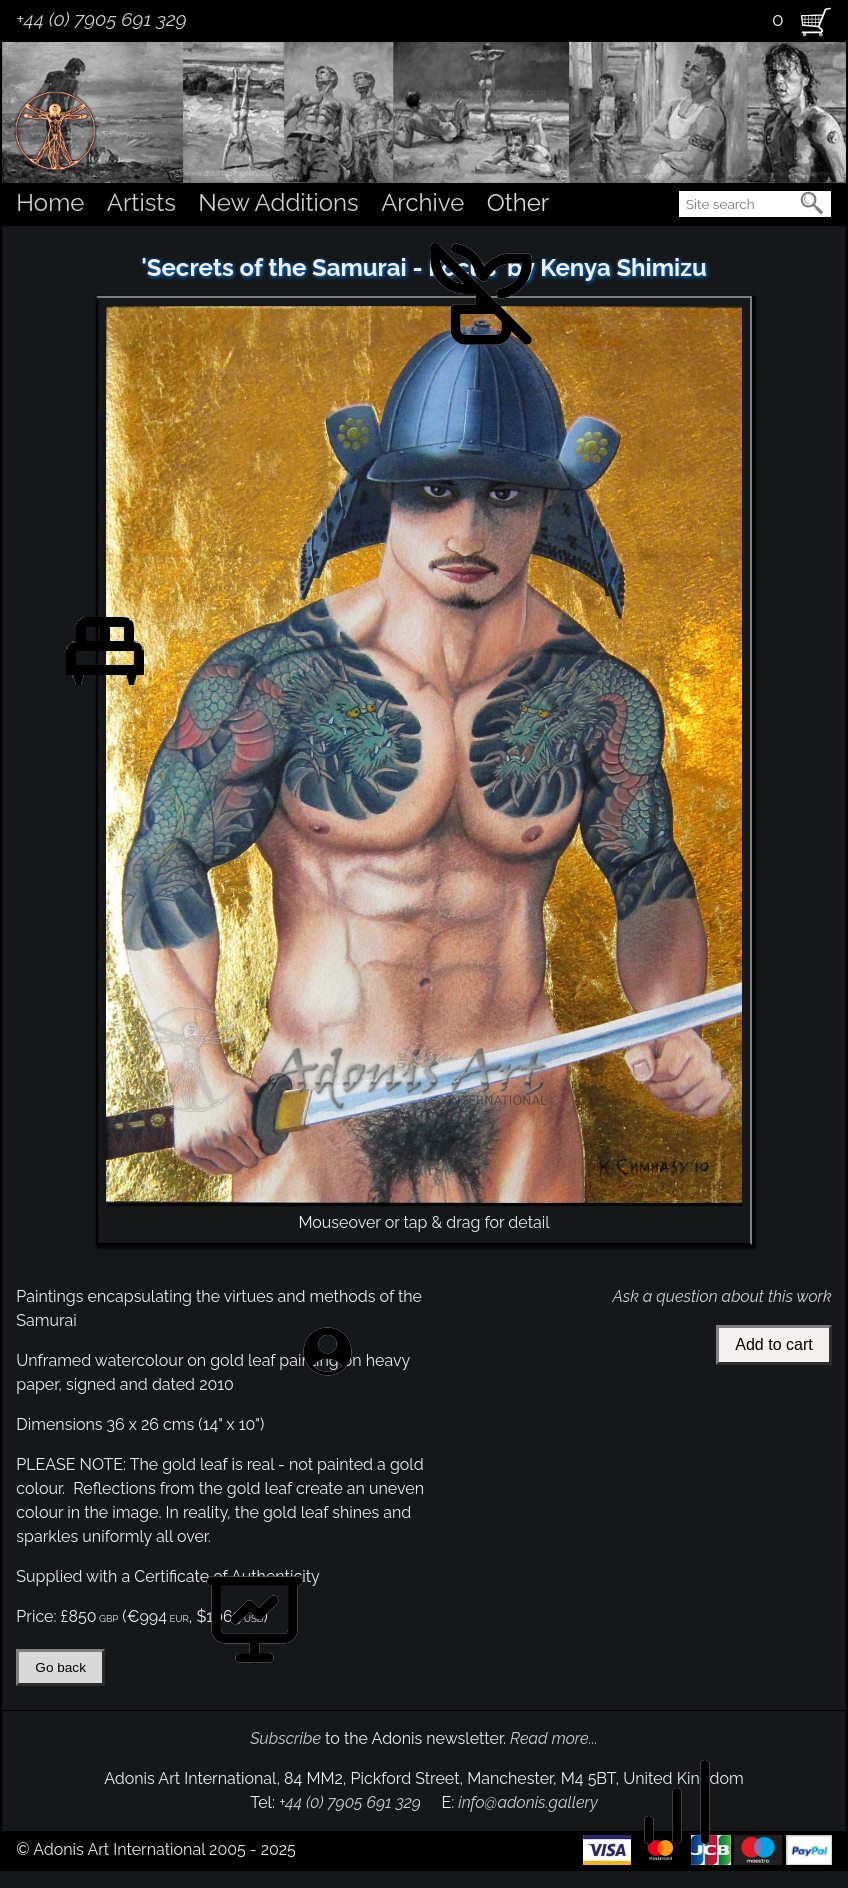  Describe the element at coordinates (481, 294) in the screenshot. I see `disable plant care reminders` at that location.